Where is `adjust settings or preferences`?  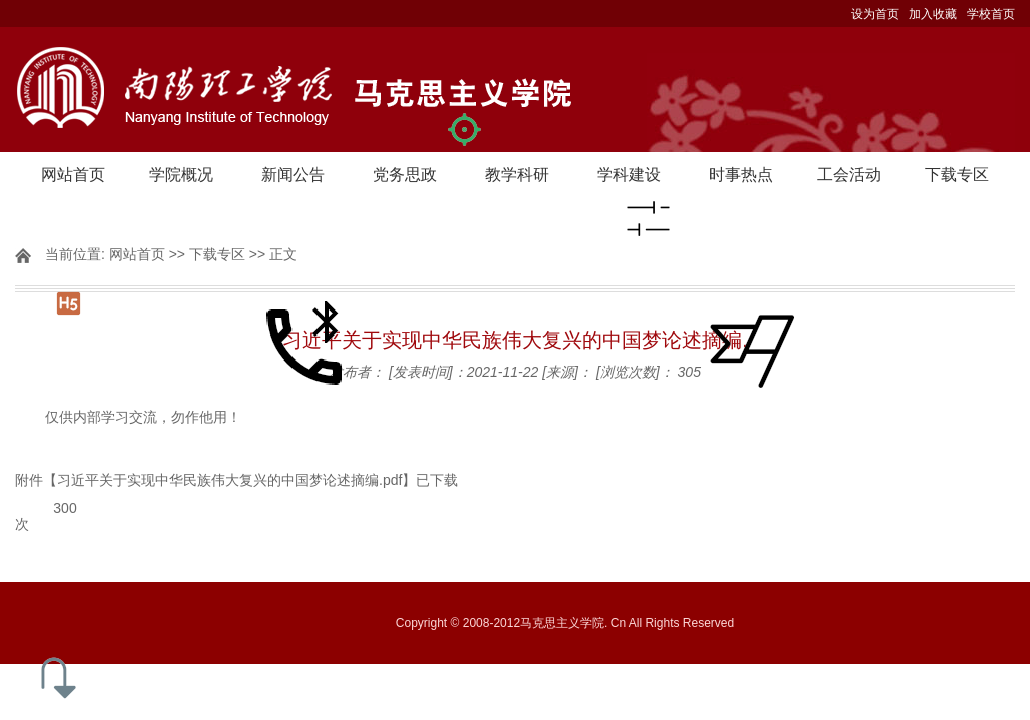
adjust settings or preferences is located at coordinates (648, 218).